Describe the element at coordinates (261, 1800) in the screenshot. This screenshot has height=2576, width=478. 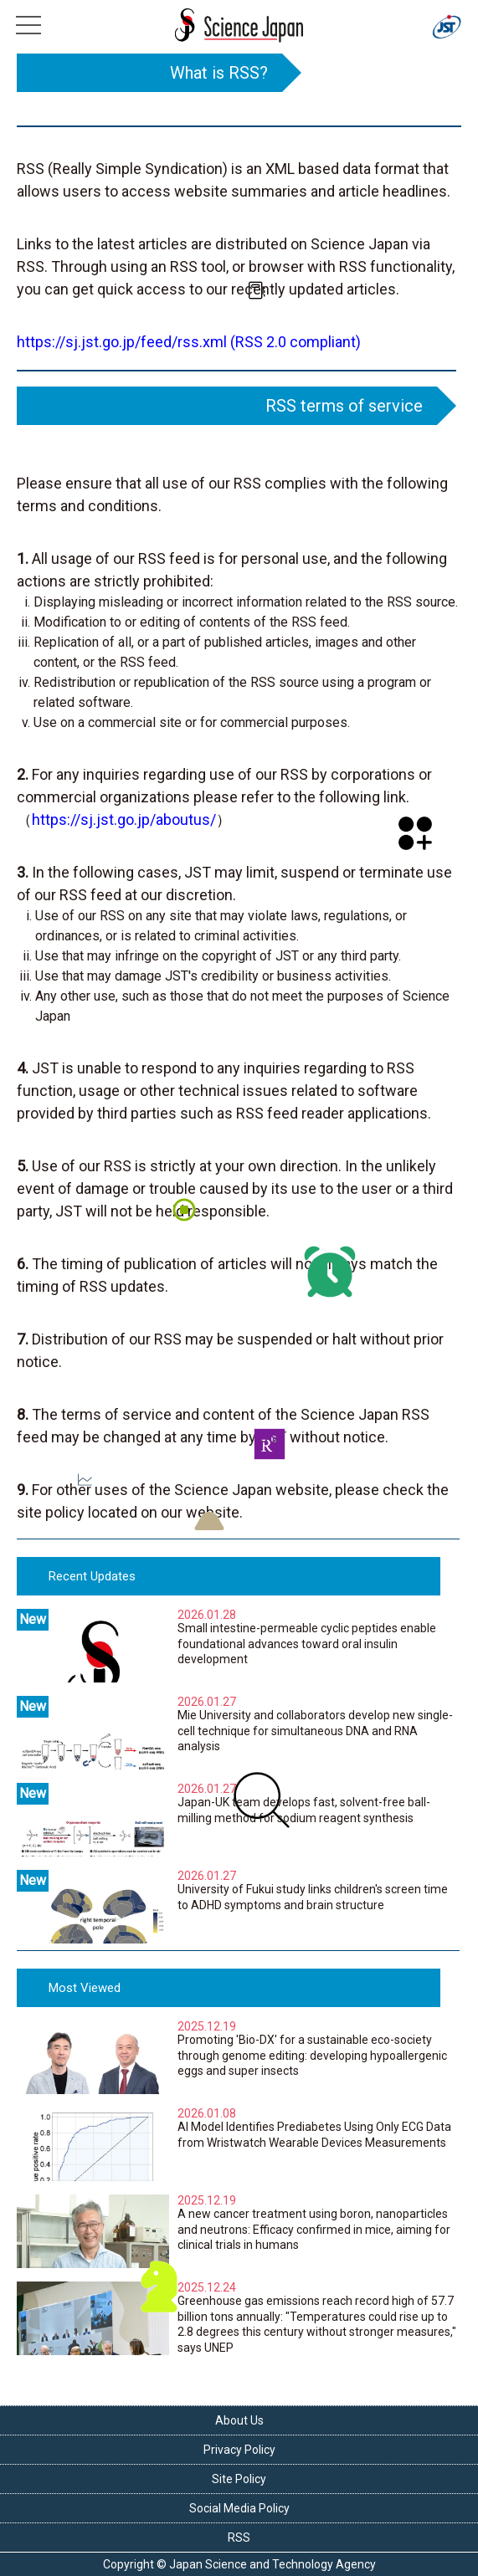
I see `search for content or items` at that location.